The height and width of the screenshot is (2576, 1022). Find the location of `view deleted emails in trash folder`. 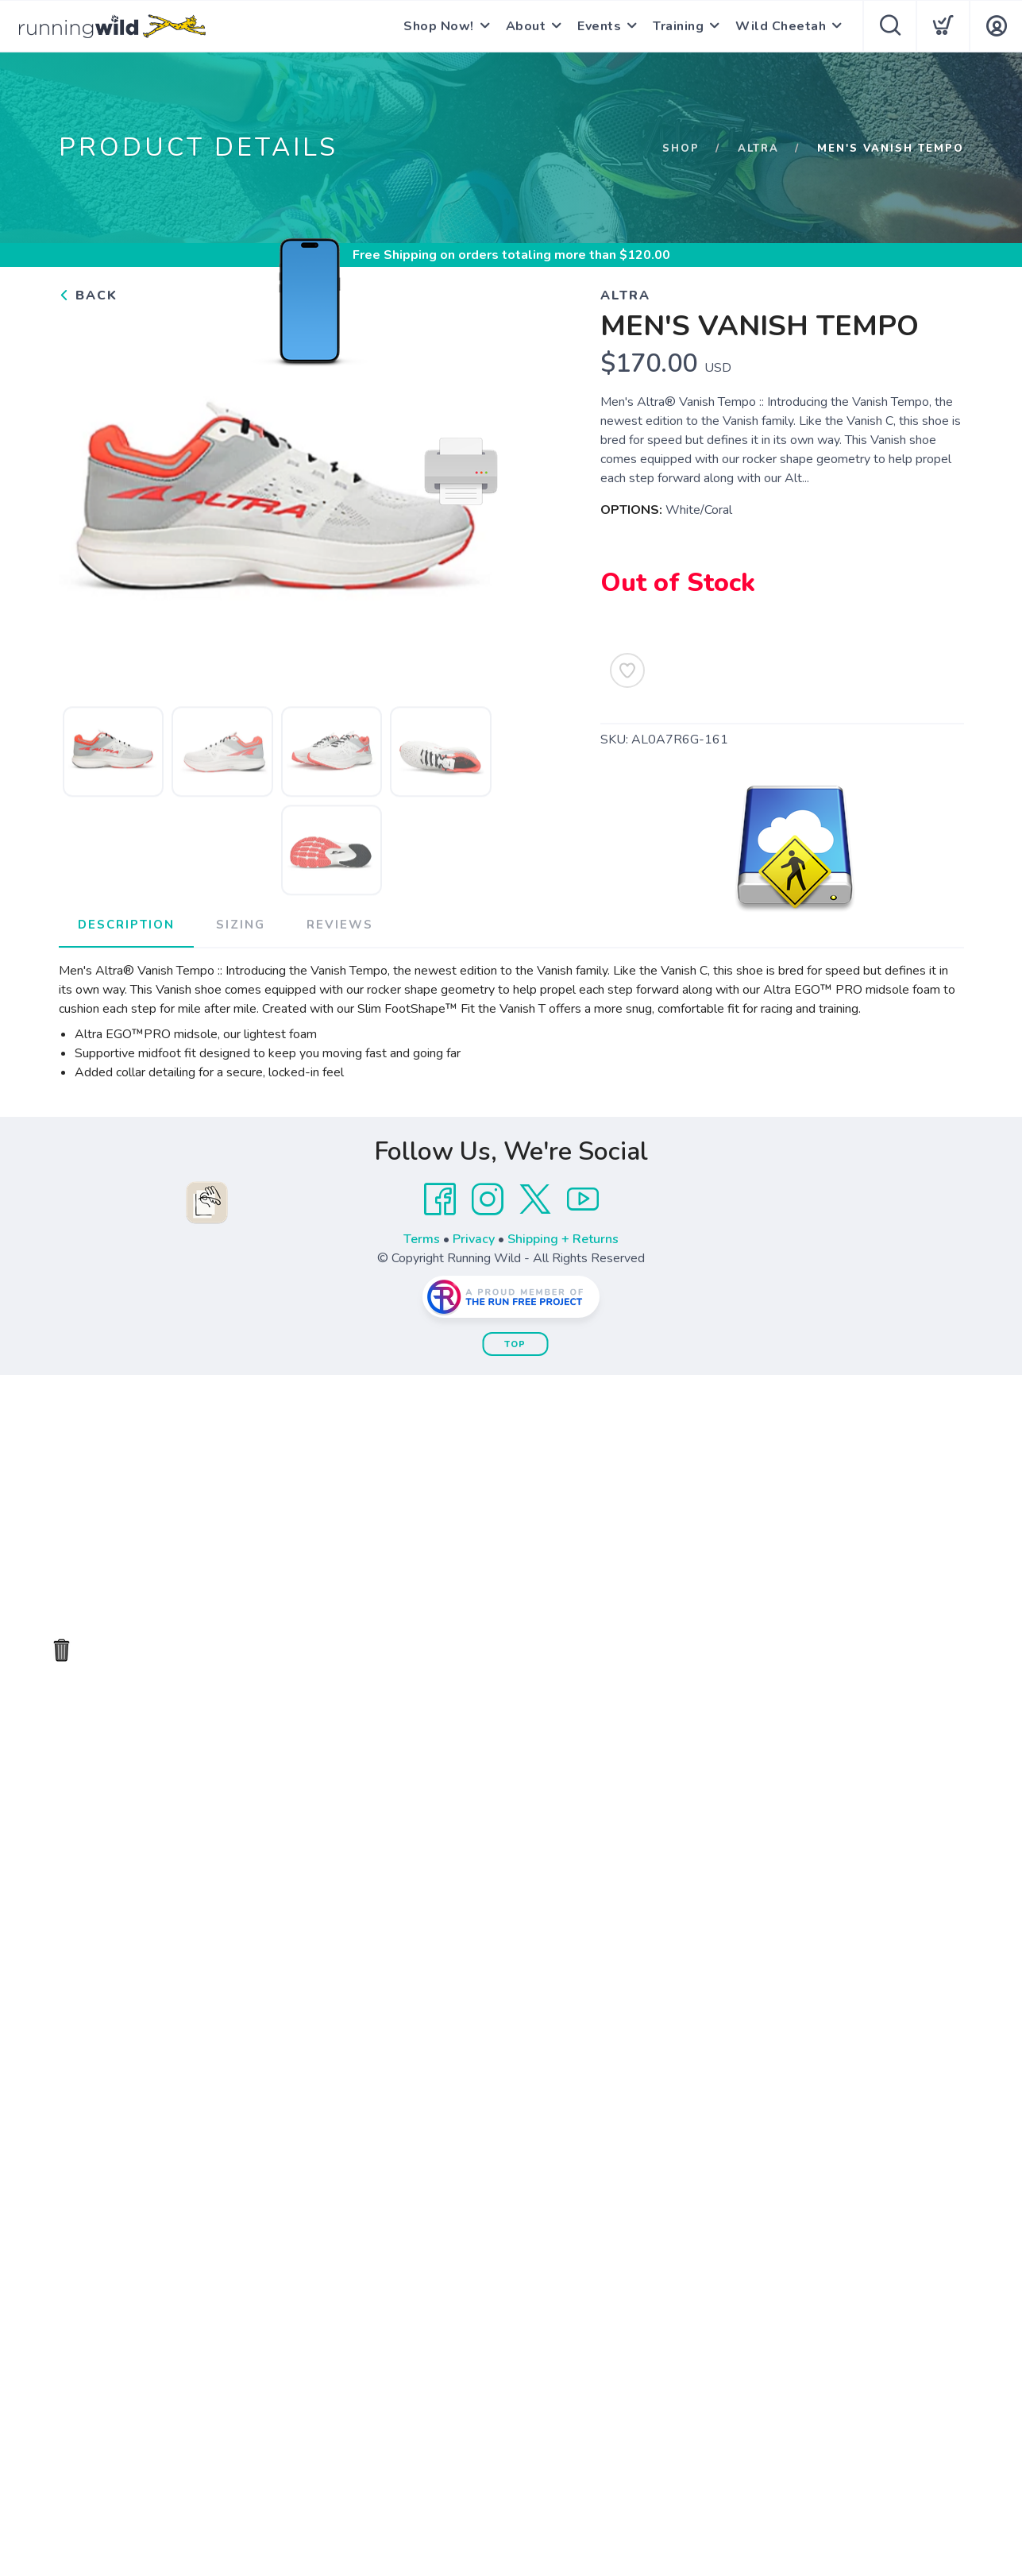

view deleted emails in trash folder is located at coordinates (61, 1650).